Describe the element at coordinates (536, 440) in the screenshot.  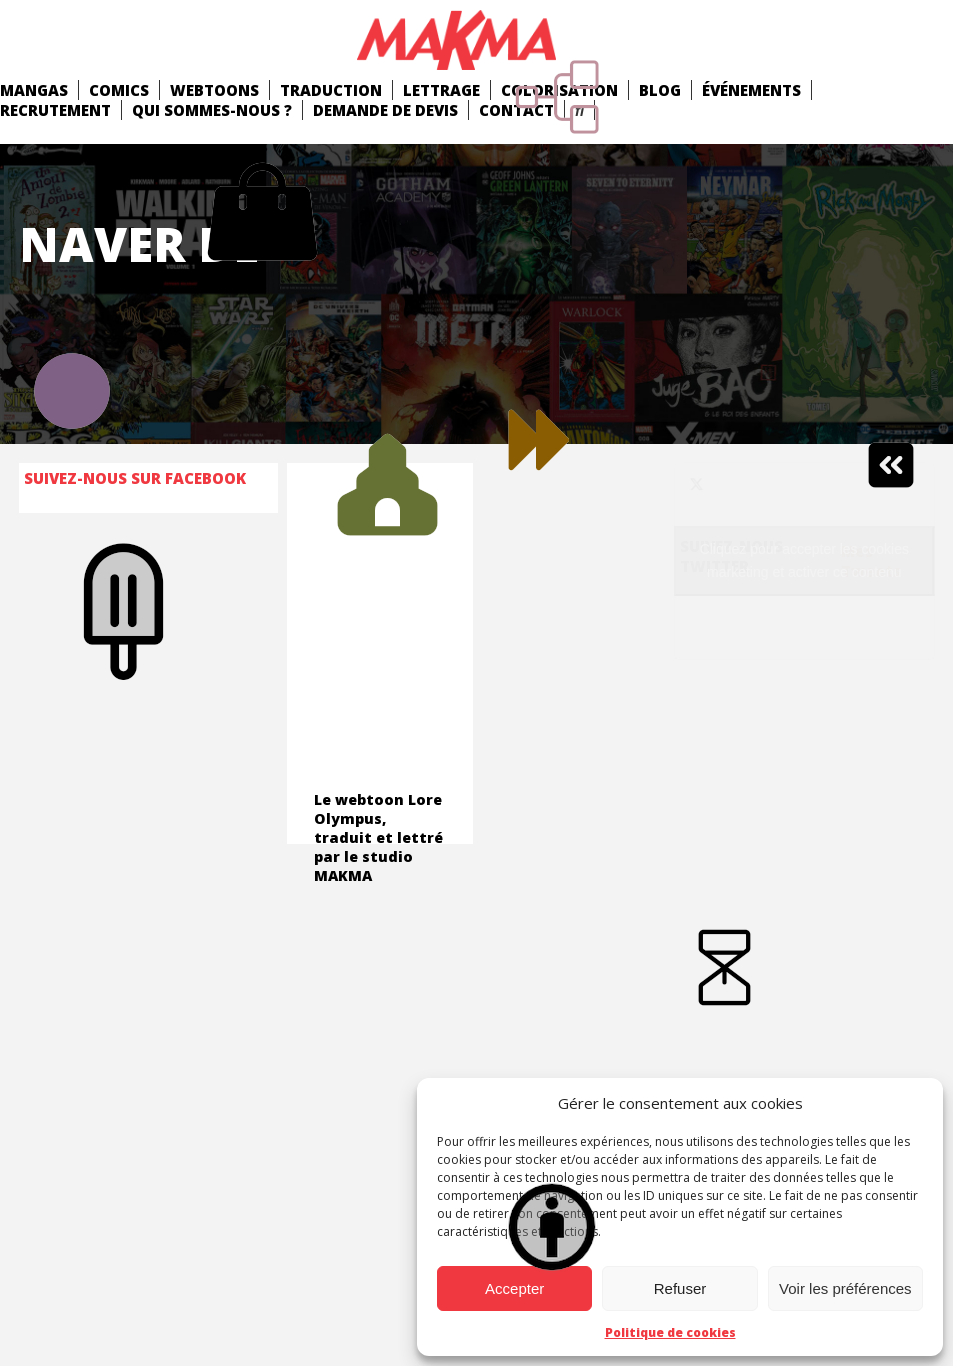
I see `skip forward or fast forward` at that location.